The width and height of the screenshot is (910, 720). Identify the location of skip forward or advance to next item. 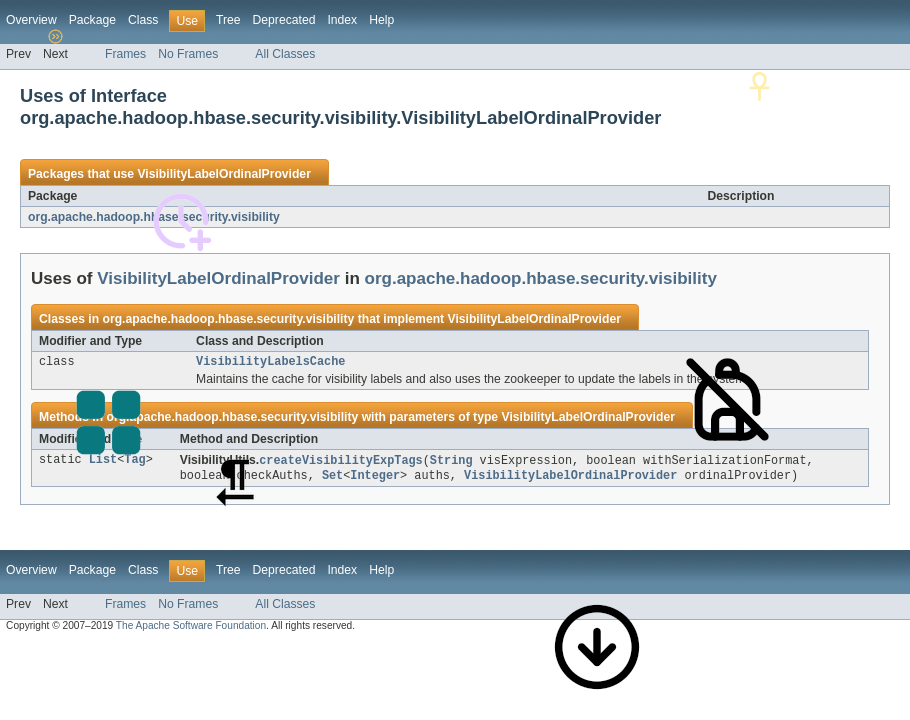
(55, 36).